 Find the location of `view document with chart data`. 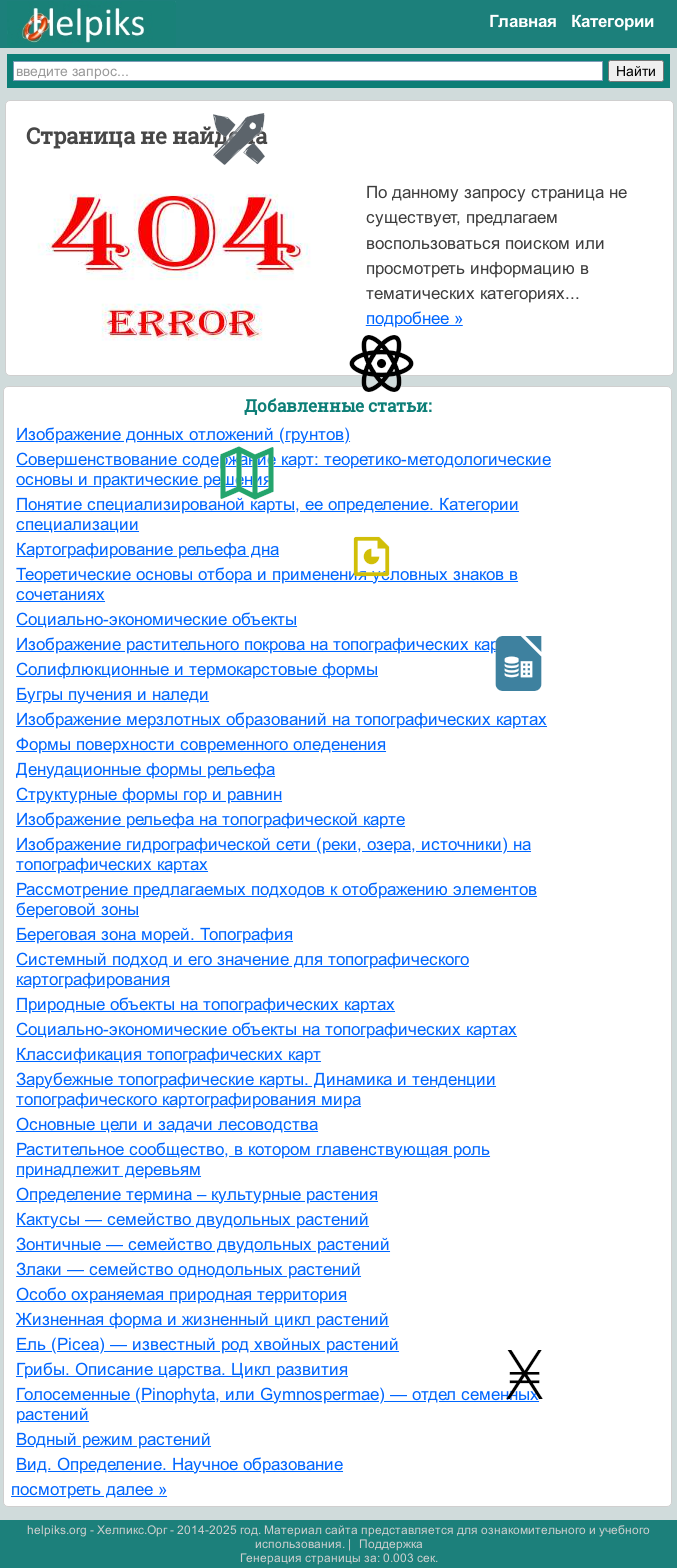

view document with chart data is located at coordinates (371, 556).